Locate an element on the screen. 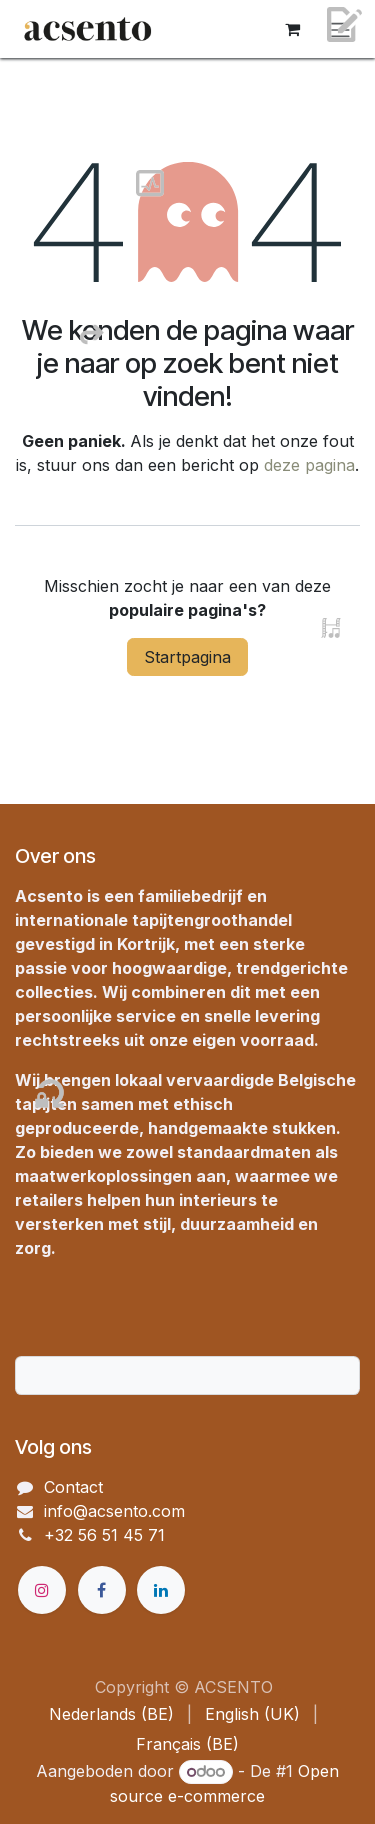  screen rotation is locked is located at coordinates (50, 1094).